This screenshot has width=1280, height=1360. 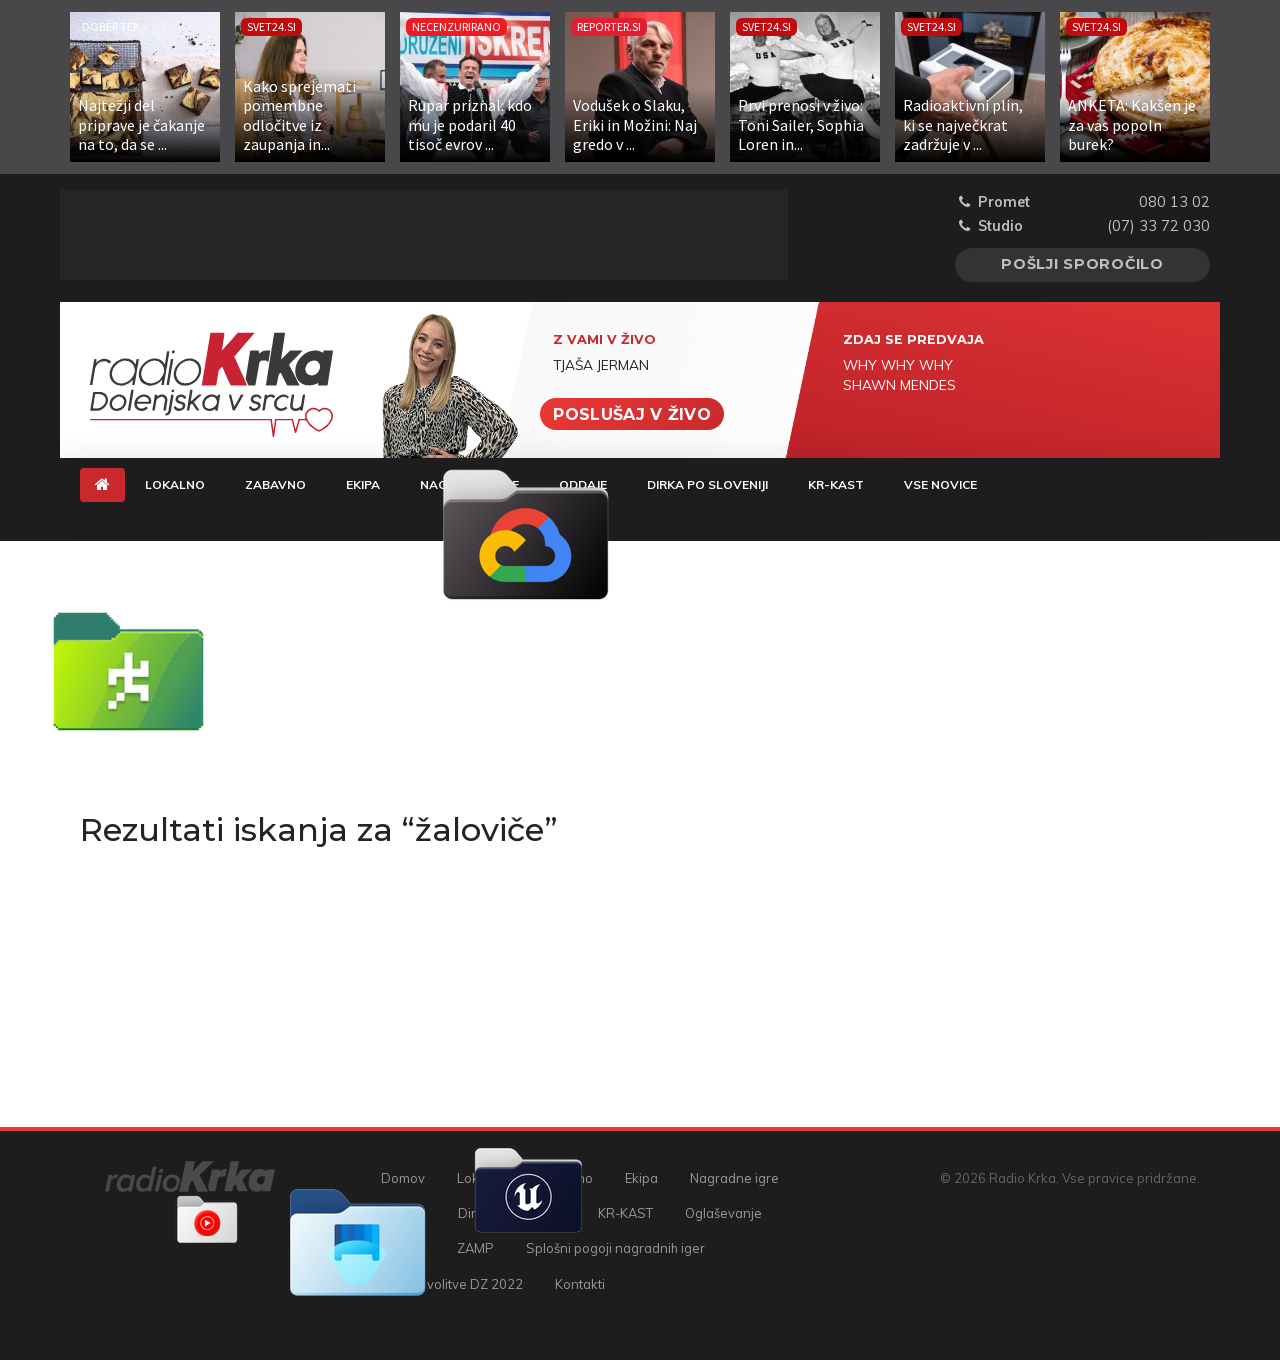 I want to click on open youtube music downloads folder, so click(x=207, y=1221).